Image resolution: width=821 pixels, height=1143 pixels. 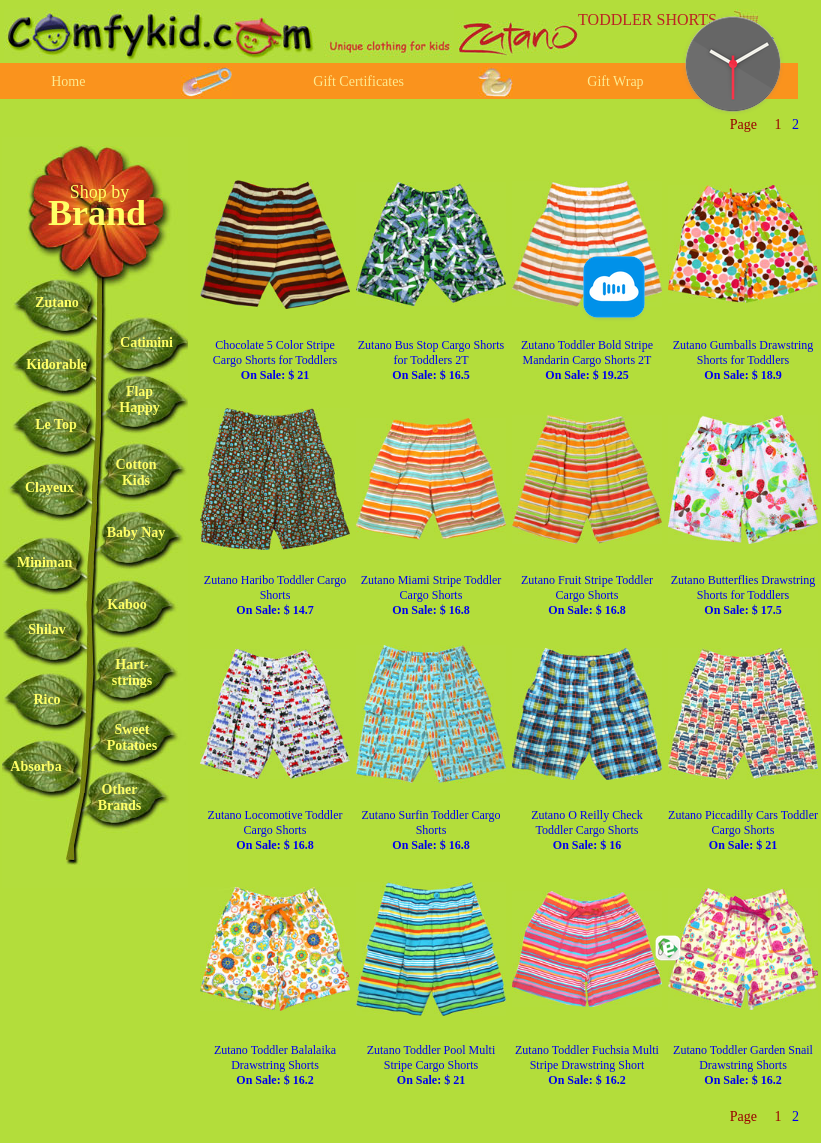 I want to click on open easytag music tagging application, so click(x=668, y=948).